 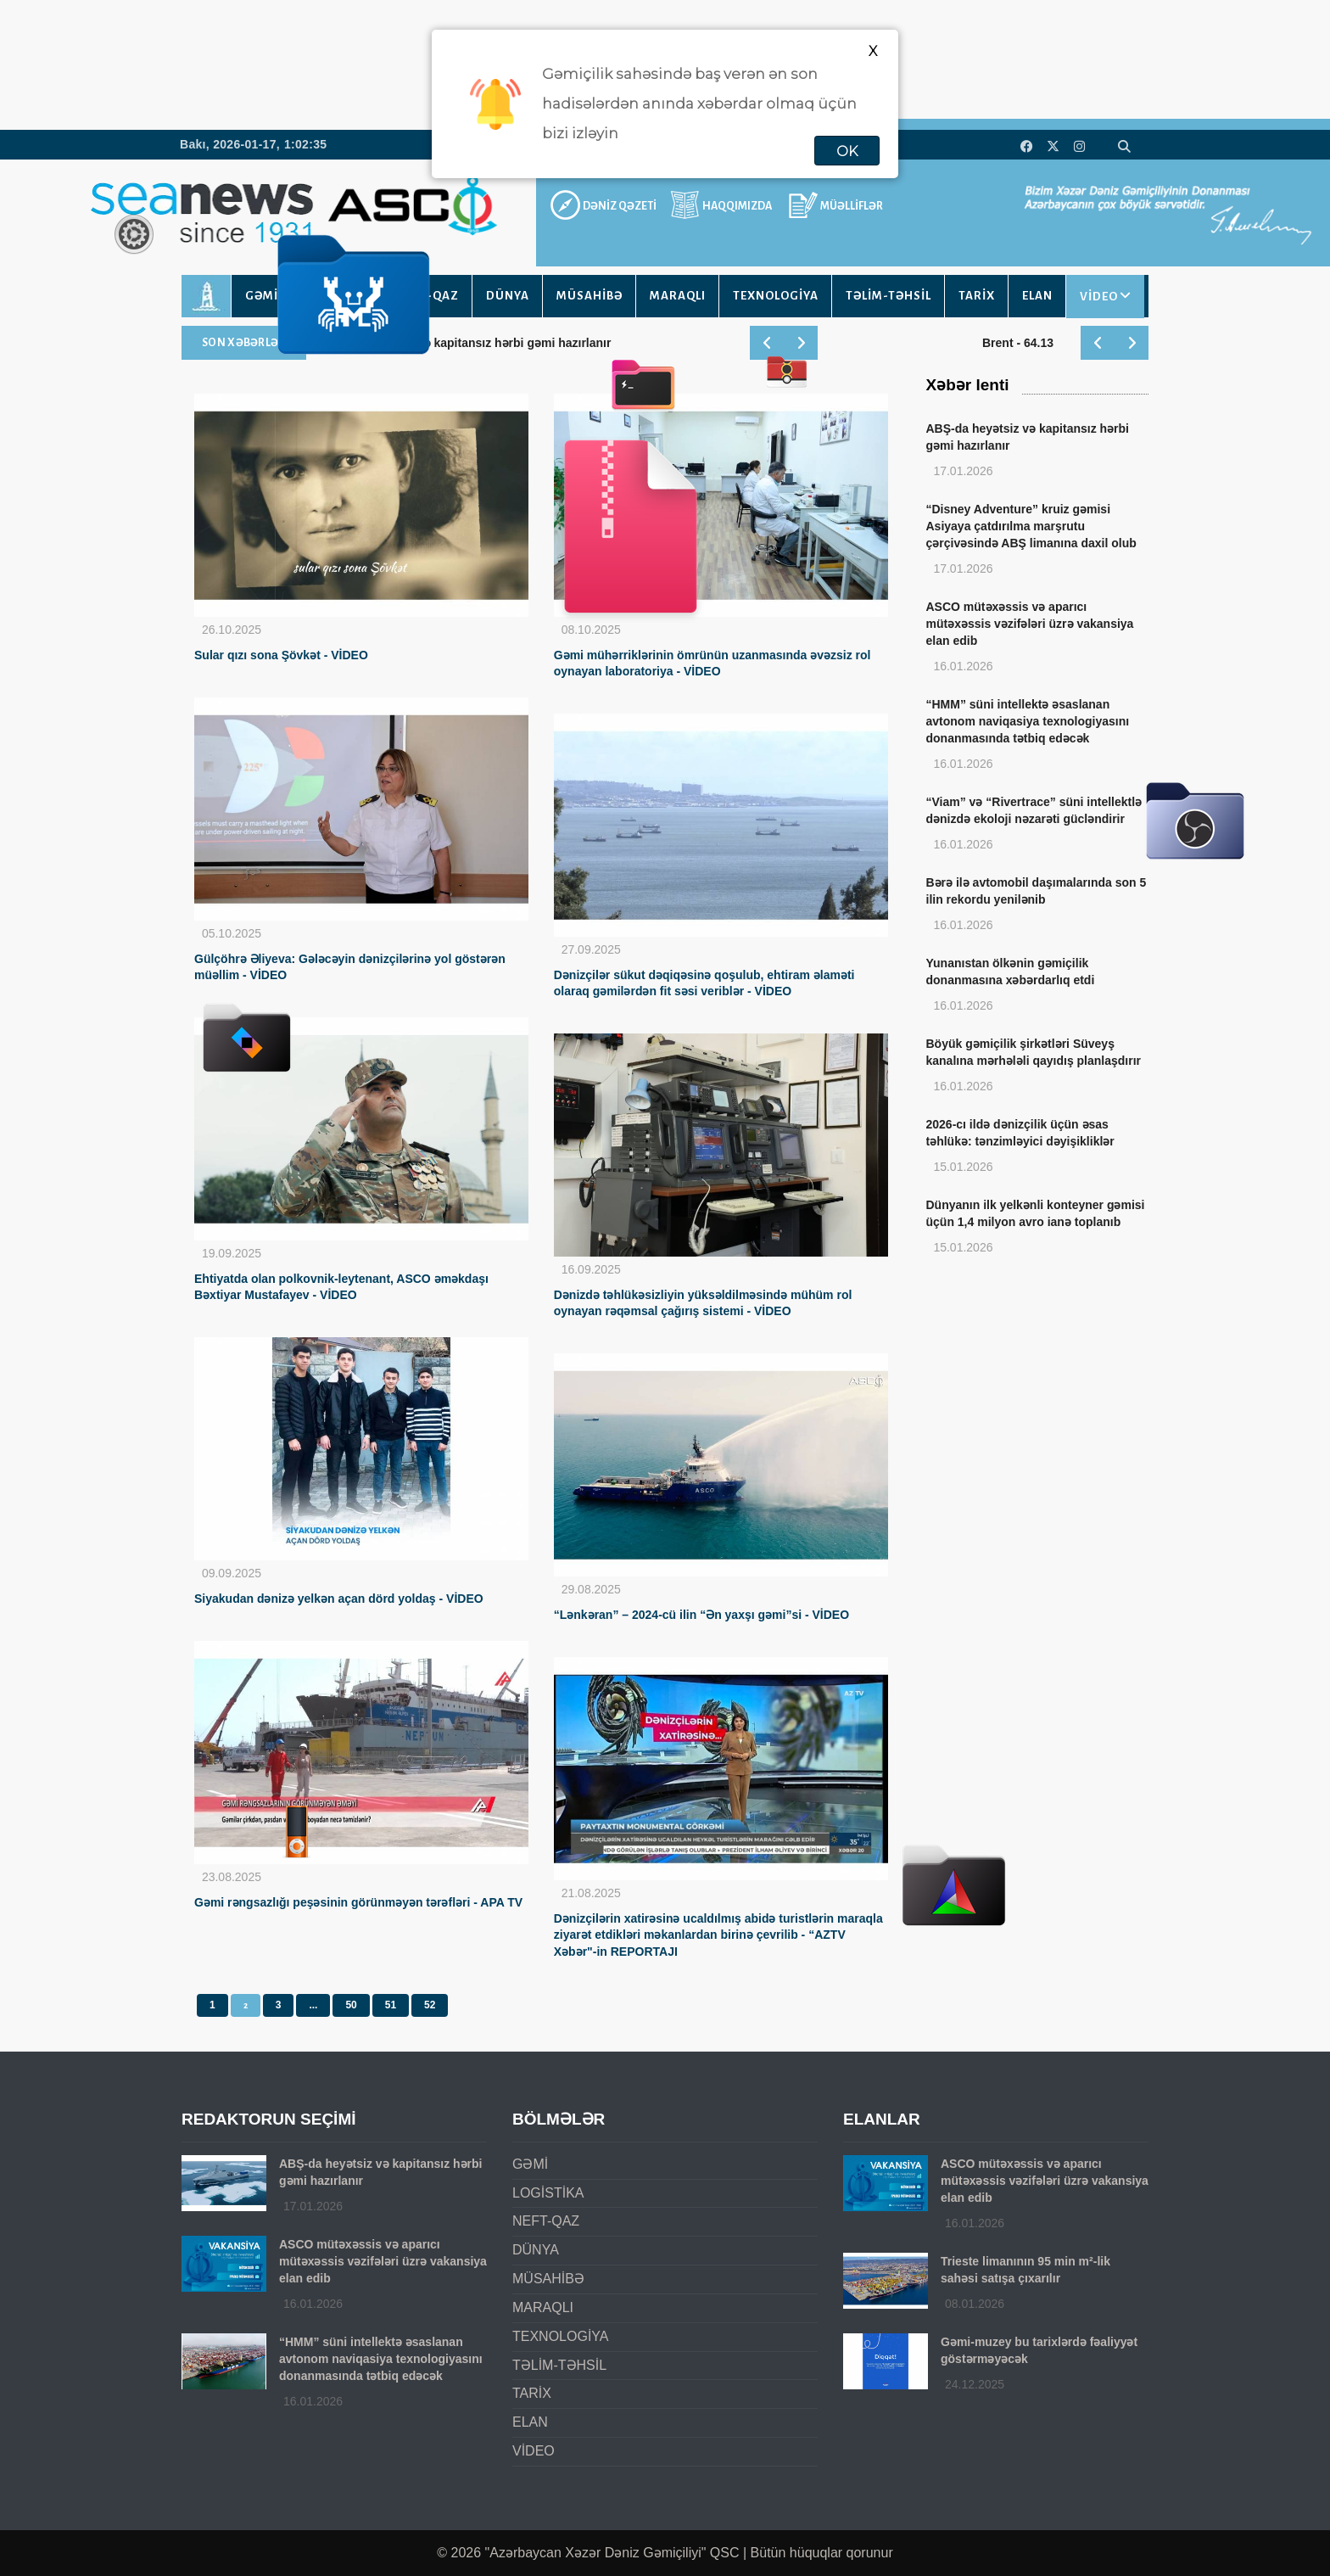 What do you see at coordinates (134, 234) in the screenshot?
I see `access system settings` at bounding box center [134, 234].